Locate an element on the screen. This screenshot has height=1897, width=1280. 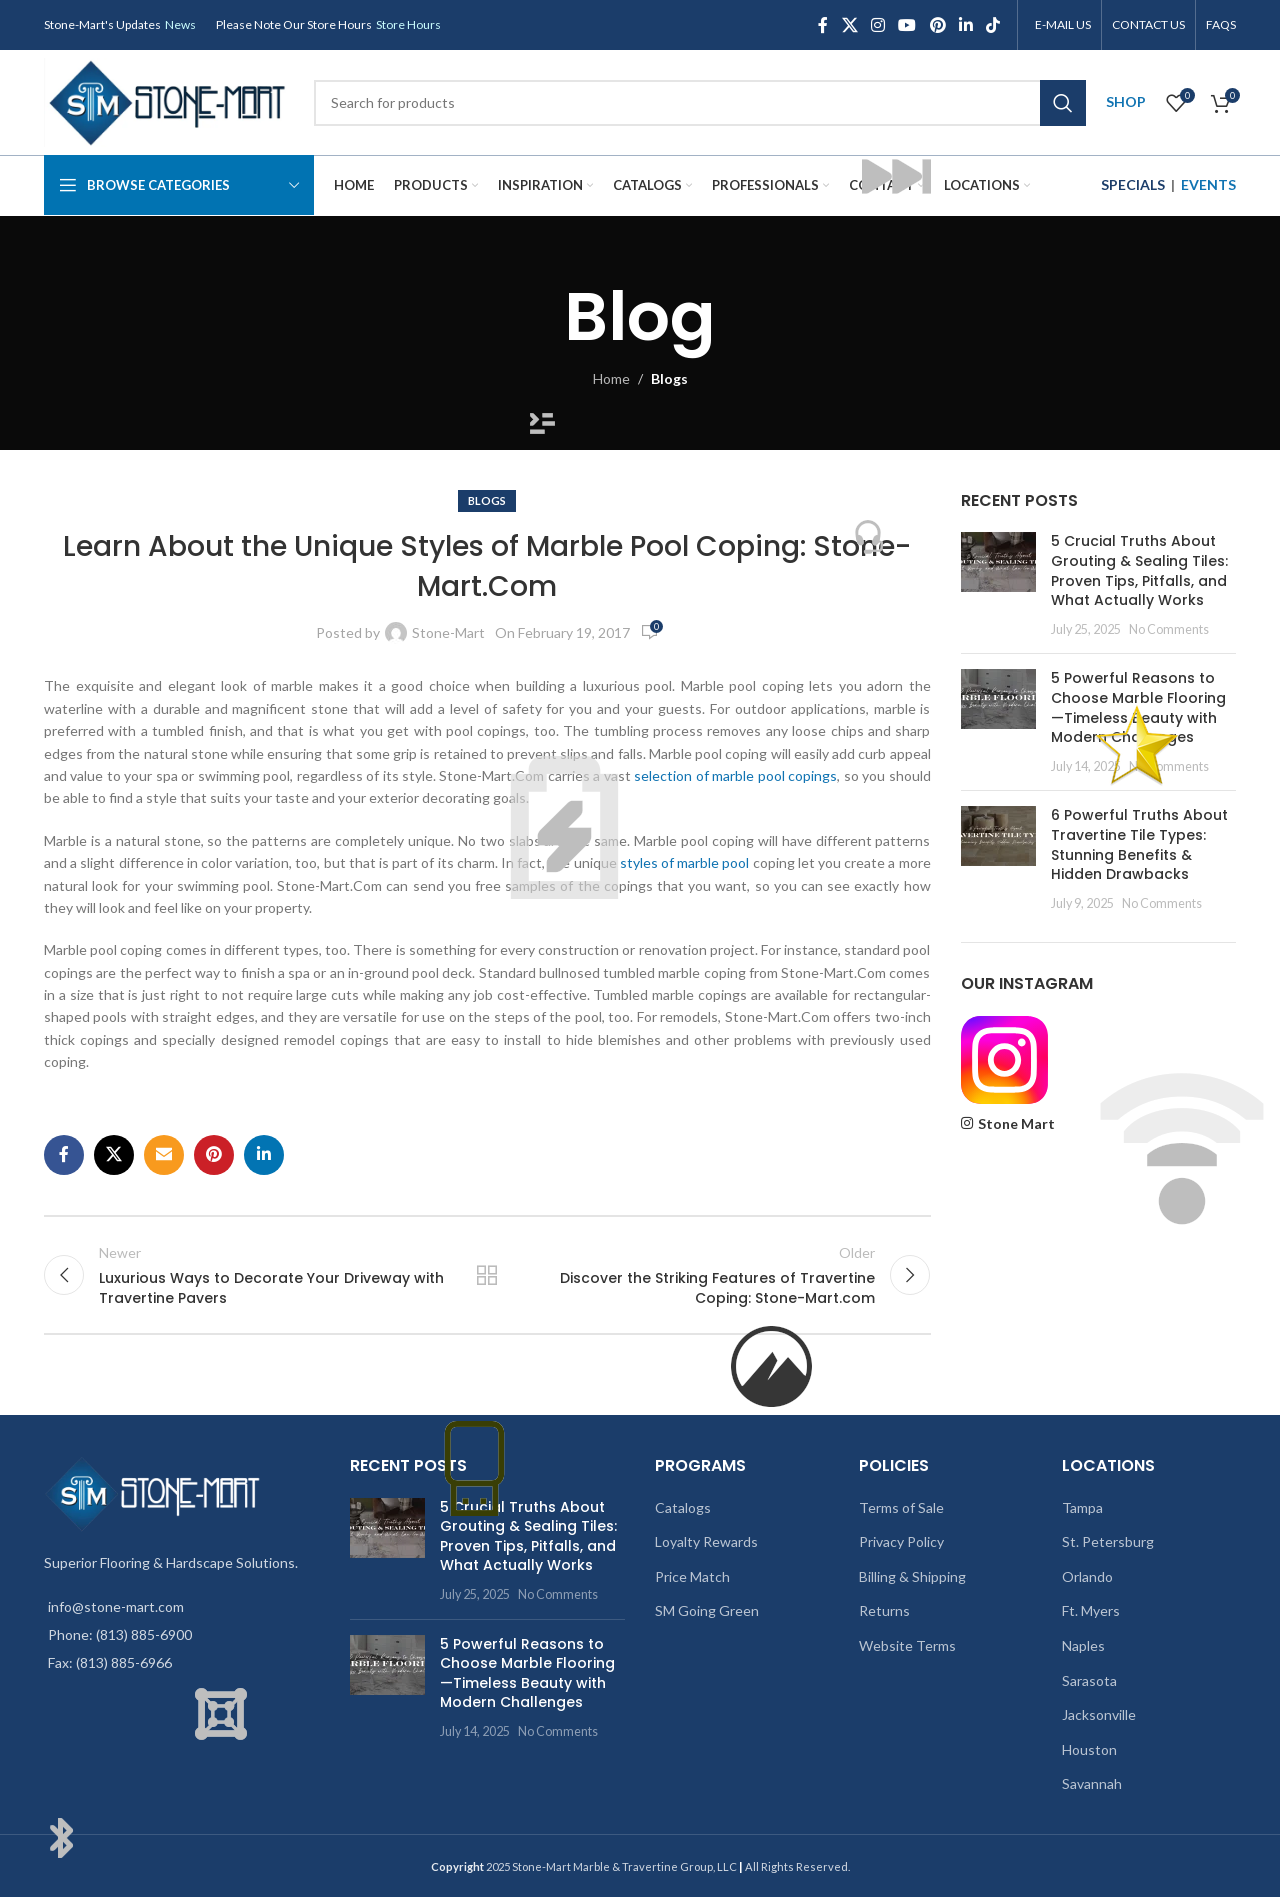
indicates moderate wireless signal strength is located at coordinates (1182, 1143).